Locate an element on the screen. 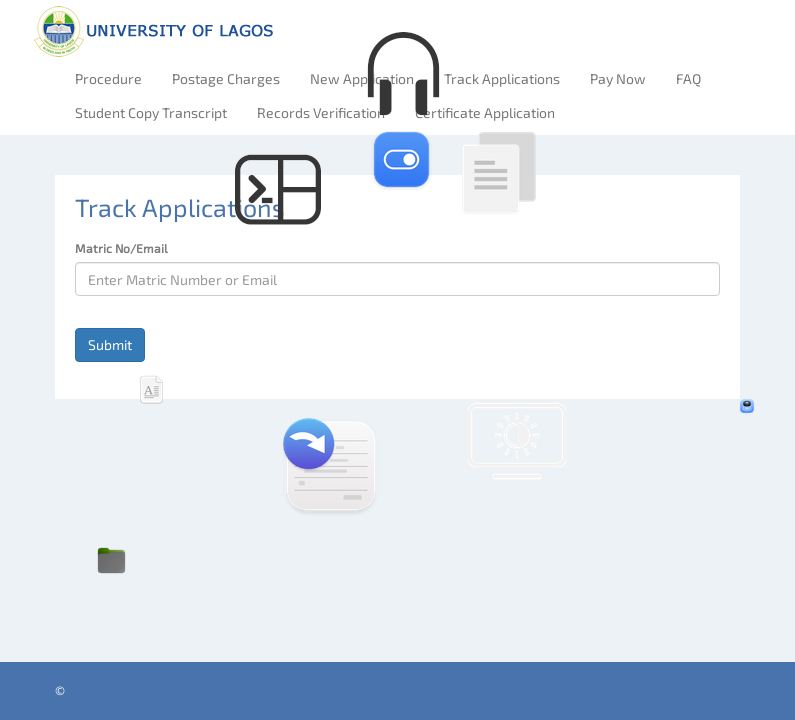  indicates a folder contains documents is located at coordinates (499, 173).